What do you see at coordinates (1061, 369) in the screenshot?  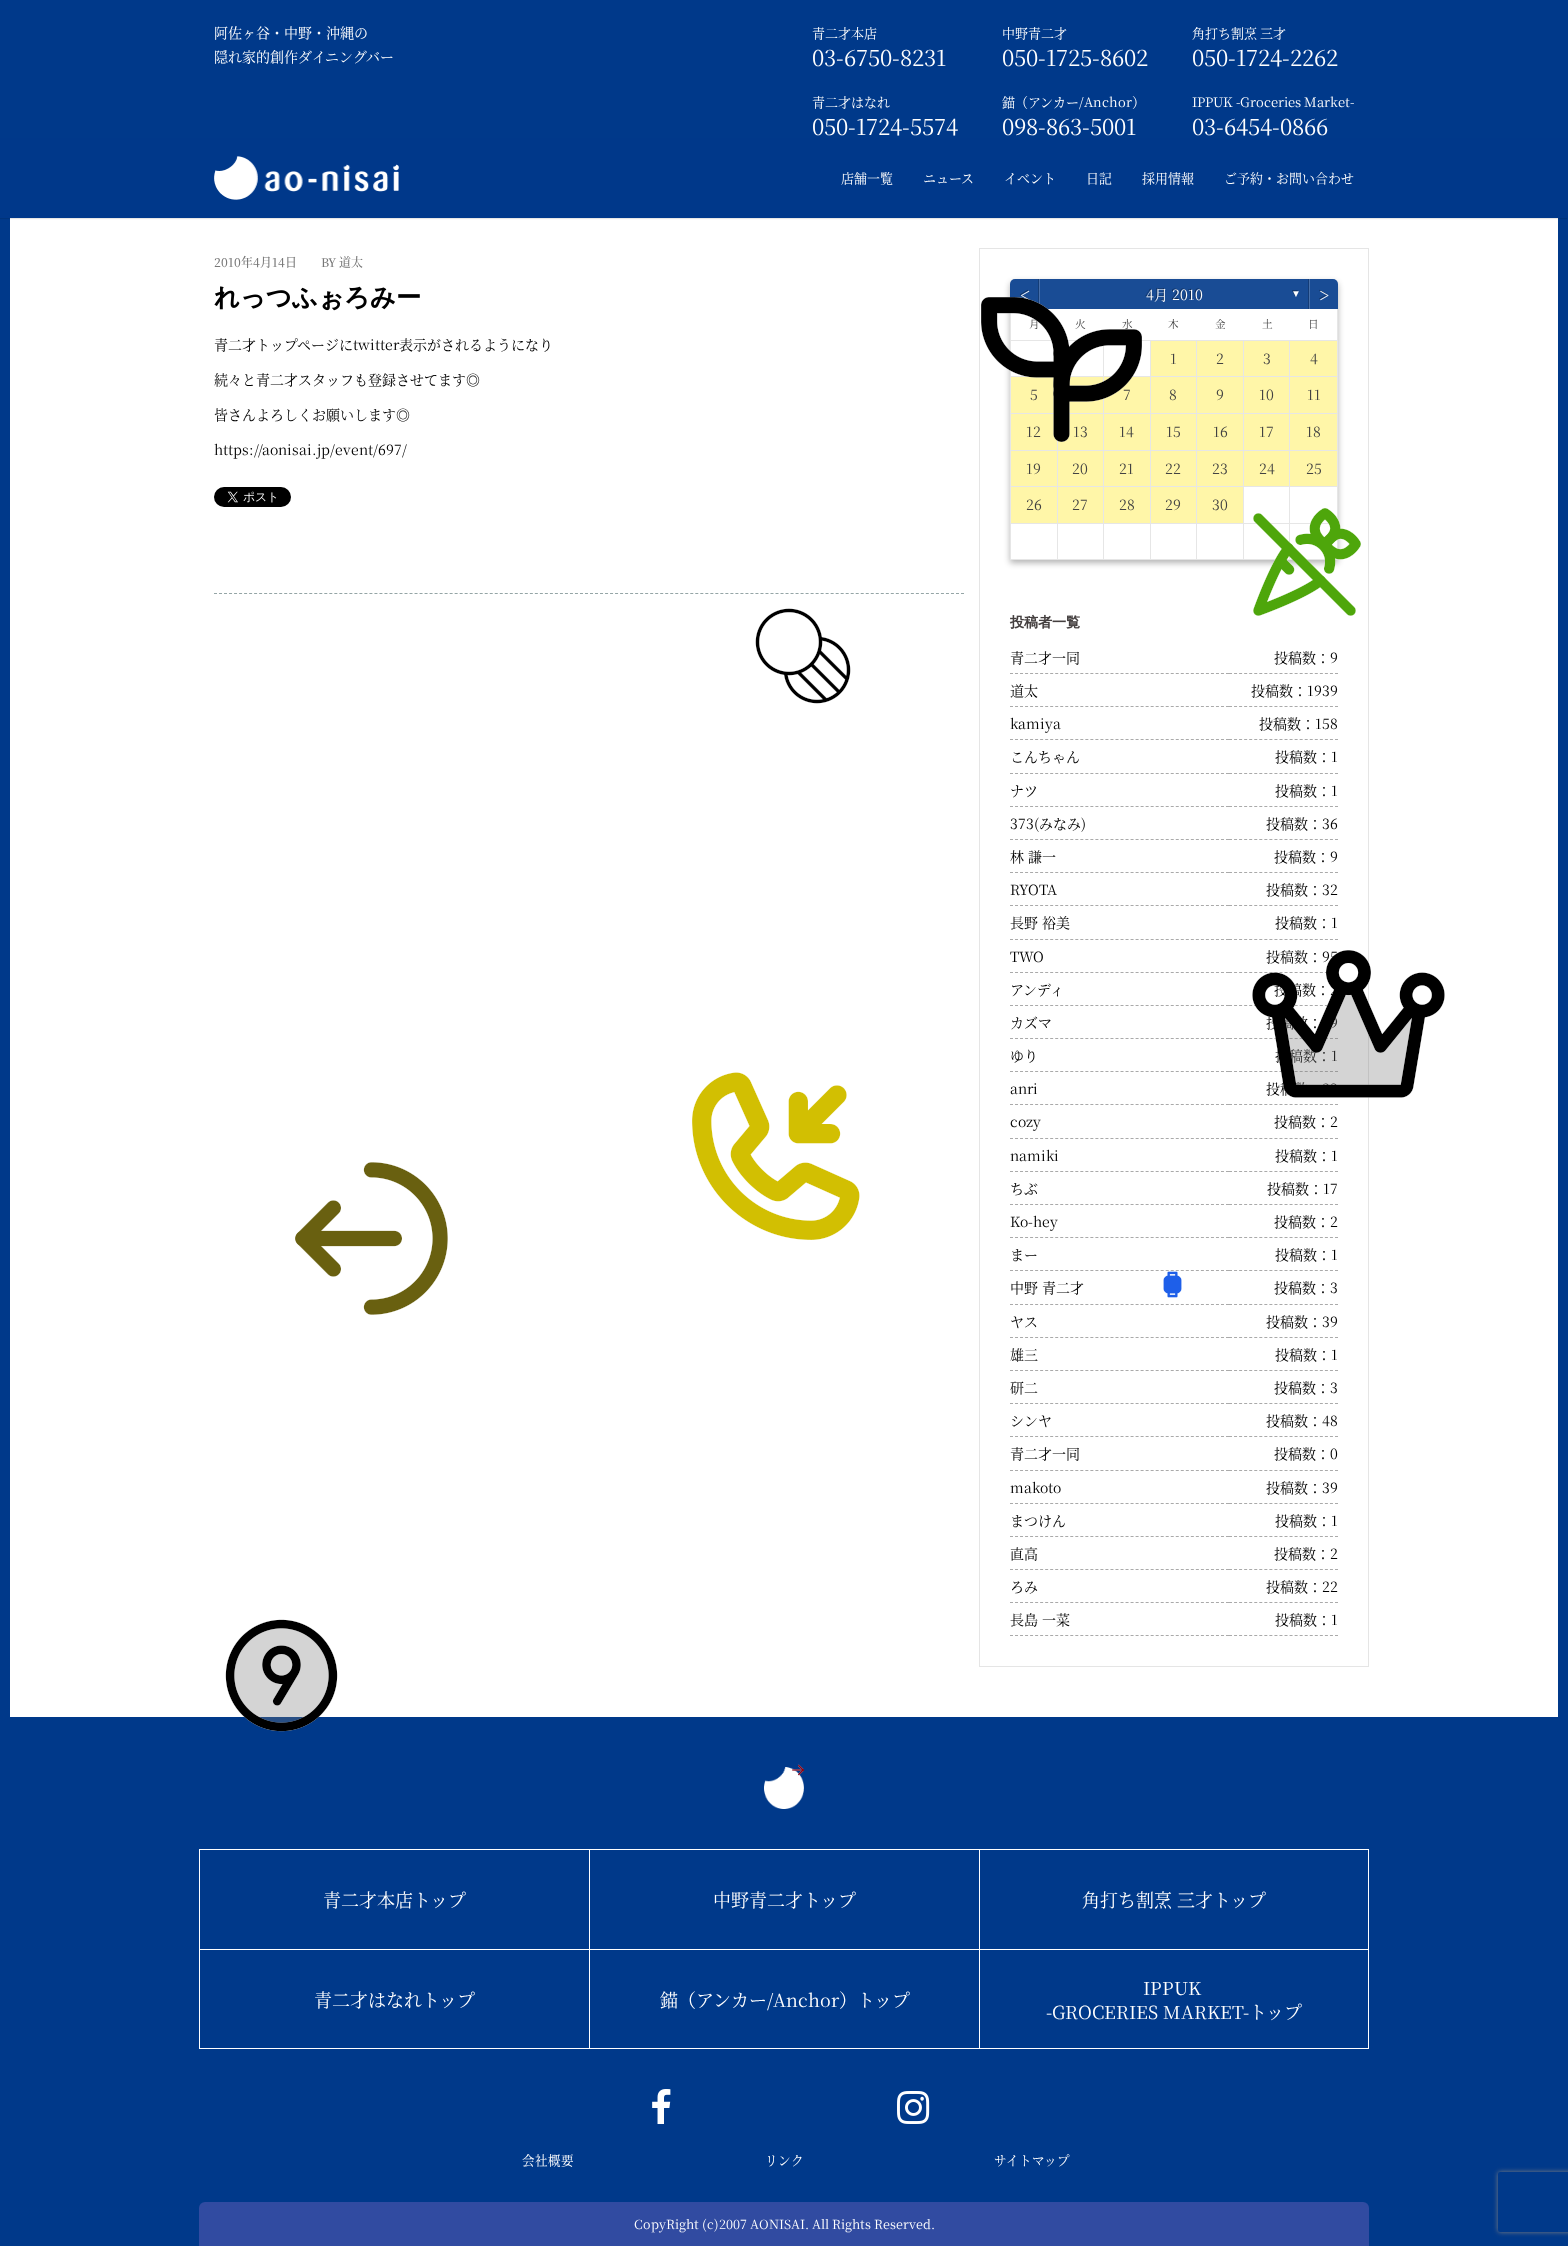 I see `view plant care or gardening features` at bounding box center [1061, 369].